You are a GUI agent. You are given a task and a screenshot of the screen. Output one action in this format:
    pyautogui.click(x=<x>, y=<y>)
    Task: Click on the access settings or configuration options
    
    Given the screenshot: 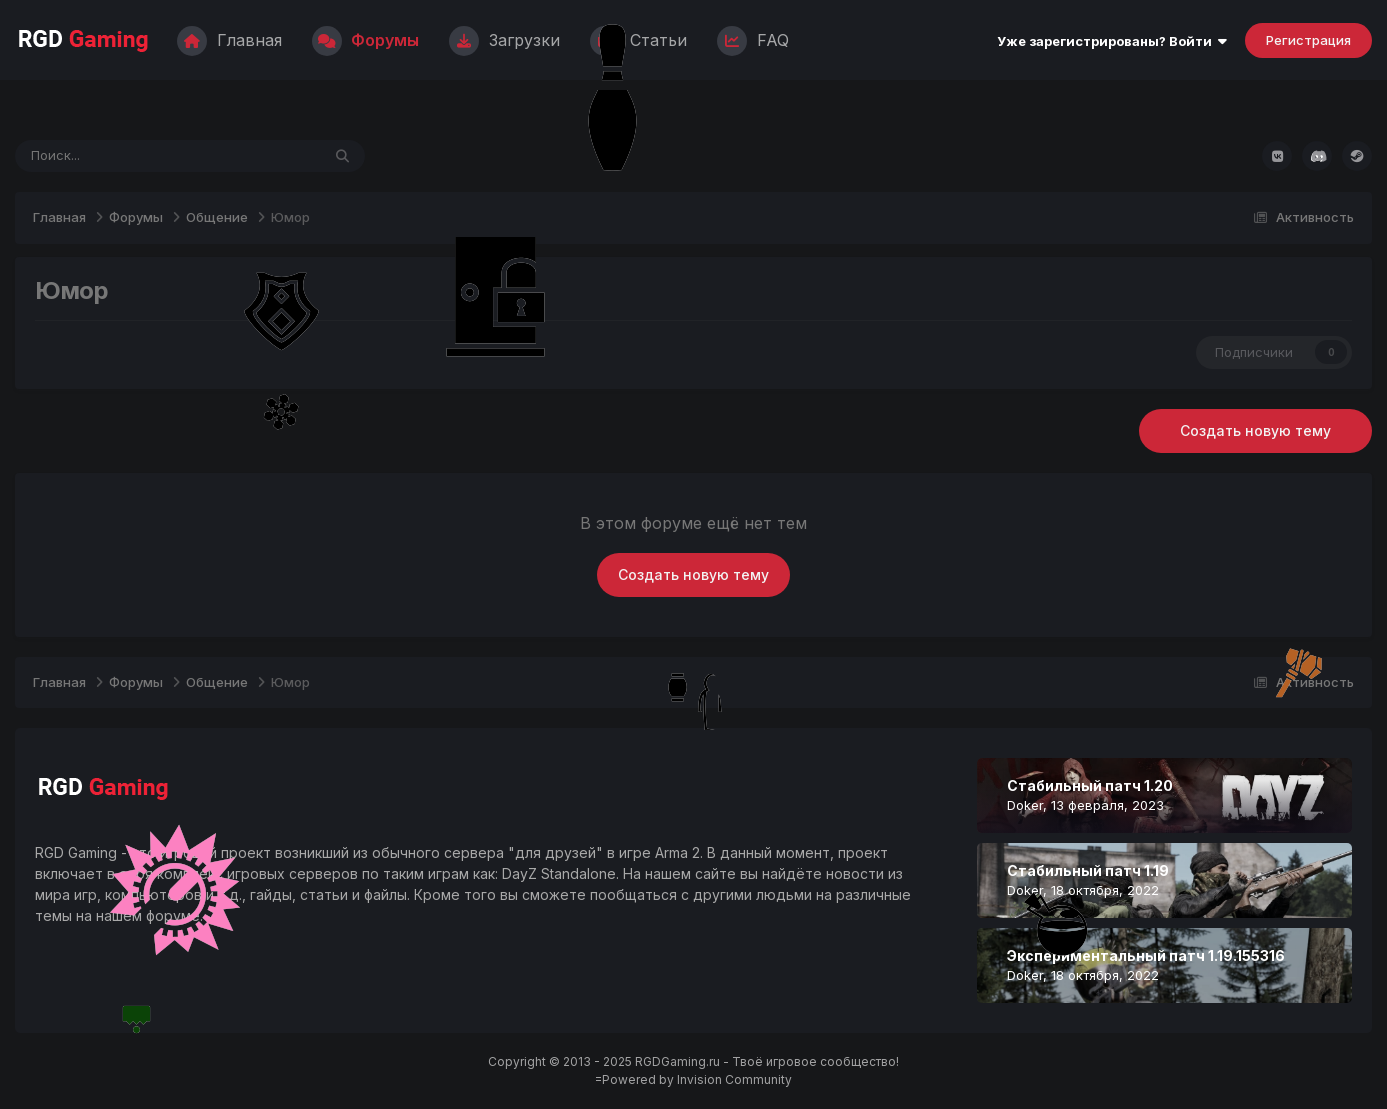 What is the action you would take?
    pyautogui.click(x=175, y=890)
    